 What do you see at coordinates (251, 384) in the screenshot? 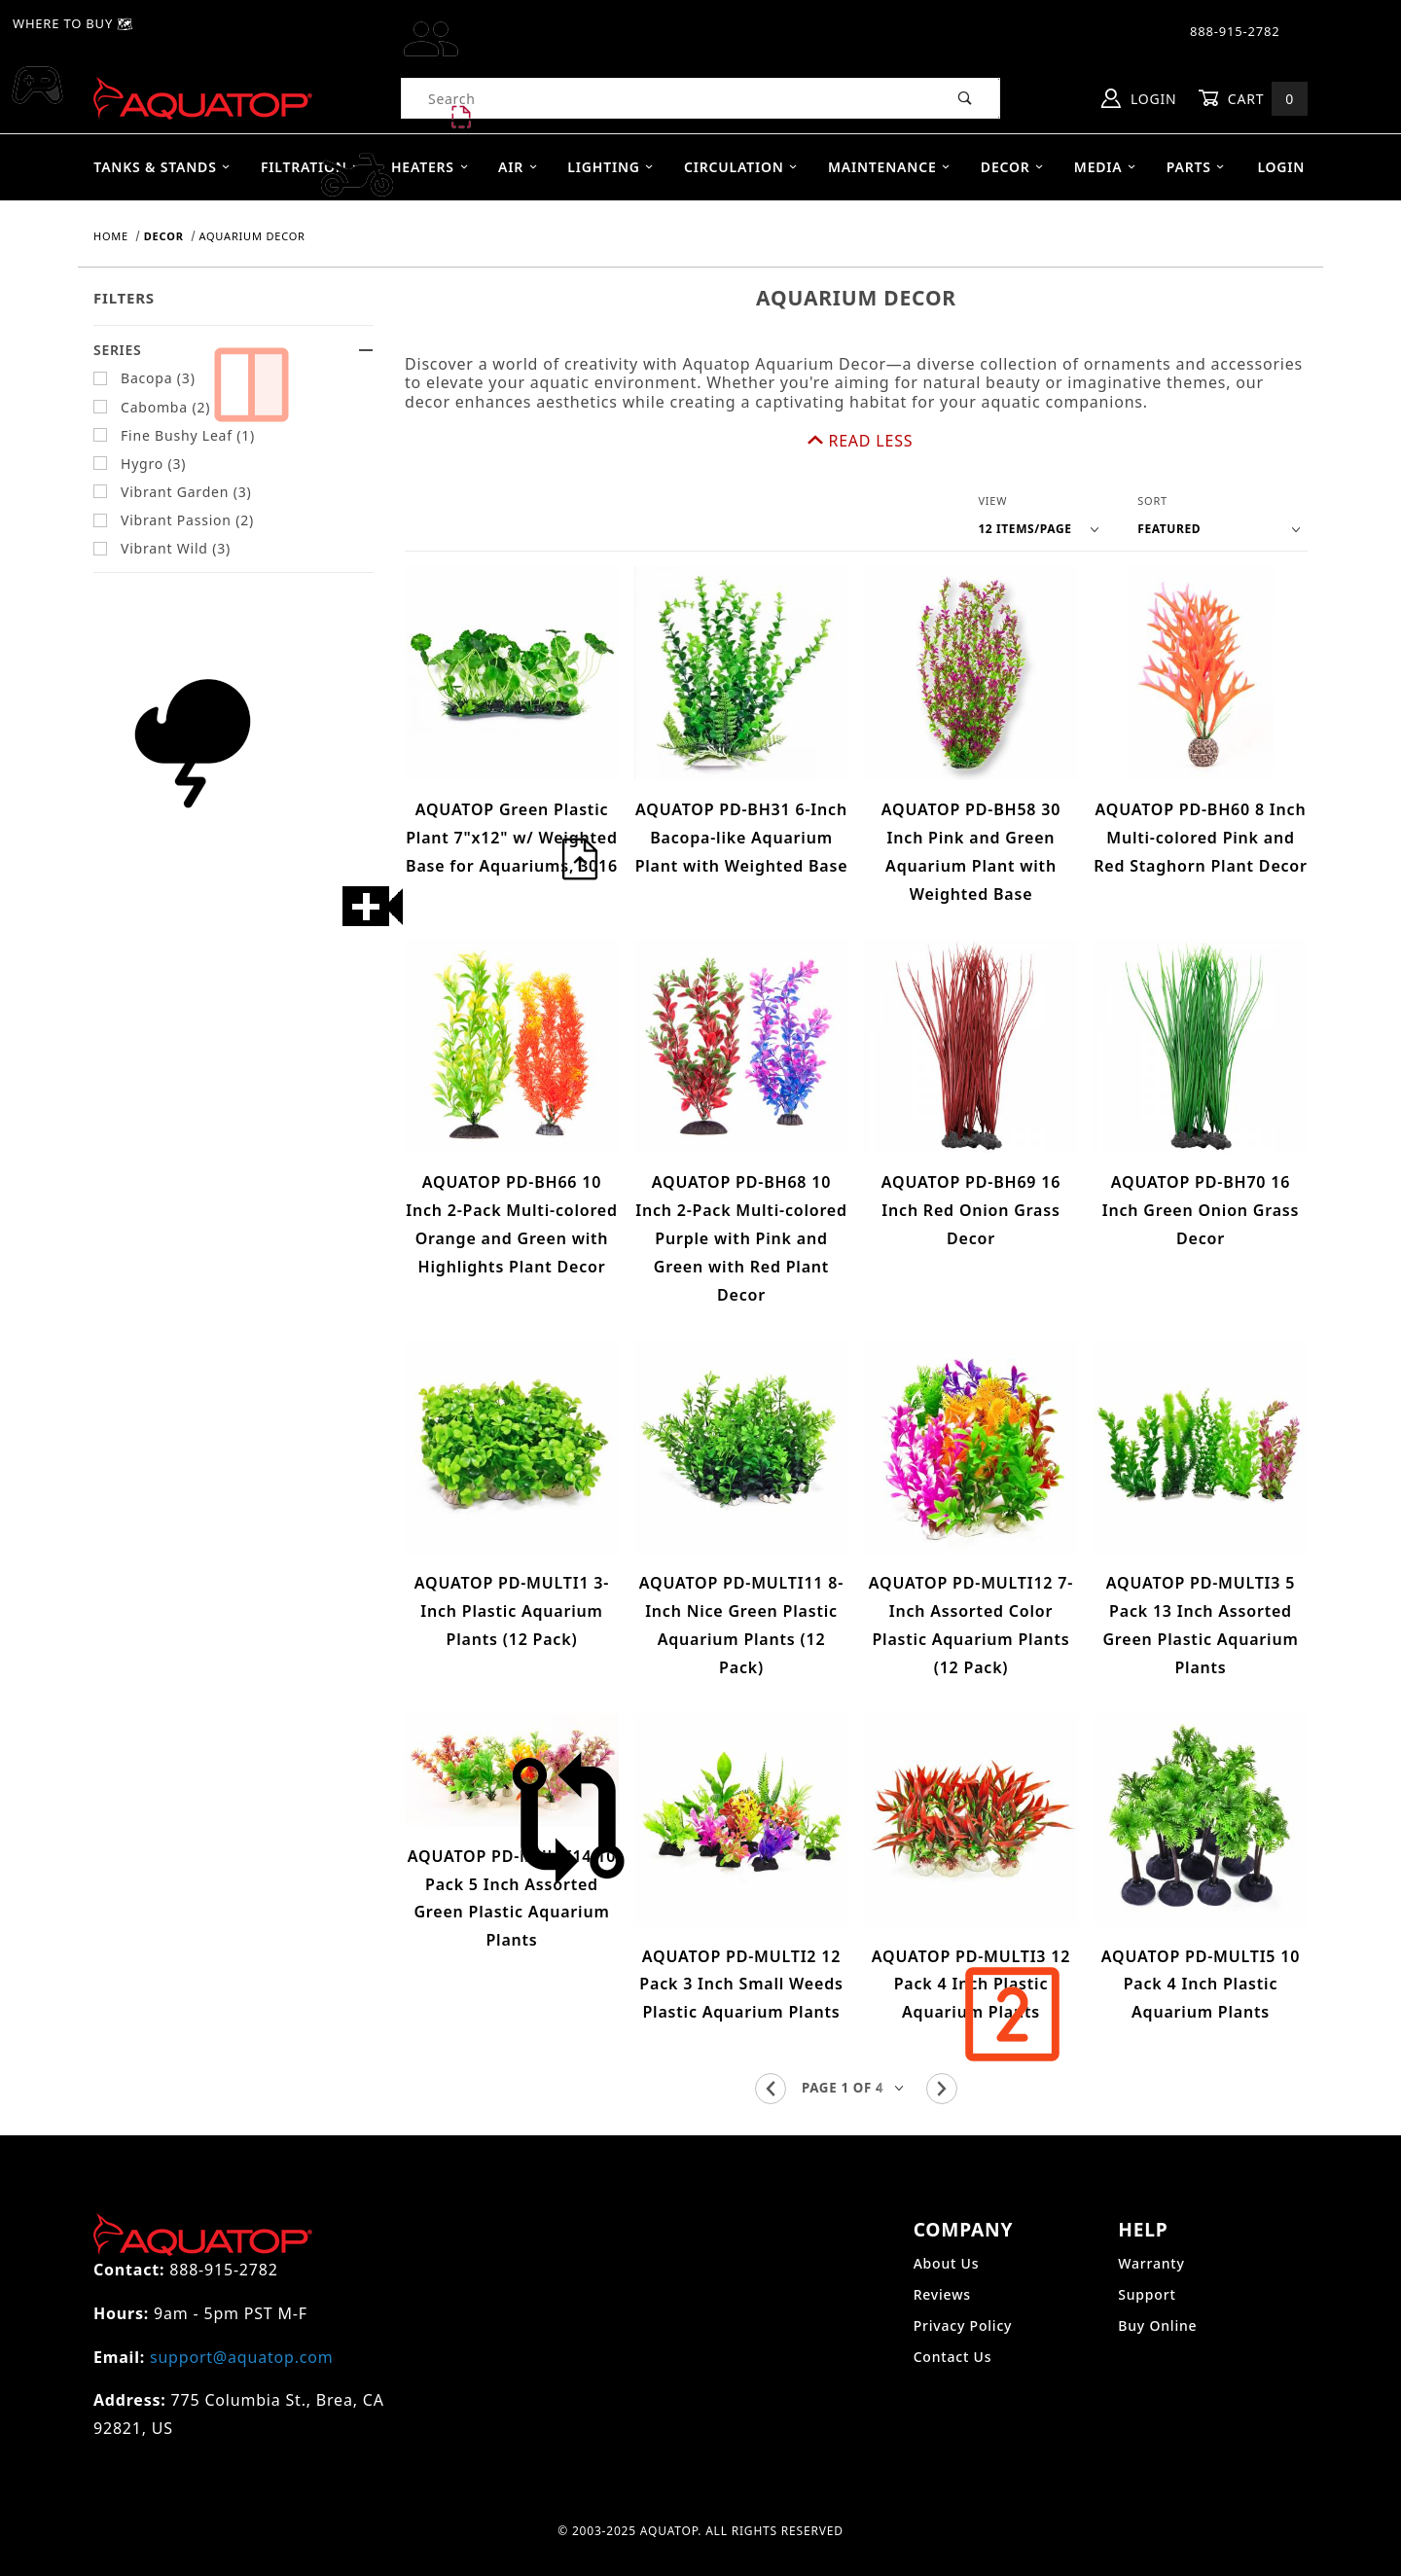
I see `toggle half-screen or split view mode` at bounding box center [251, 384].